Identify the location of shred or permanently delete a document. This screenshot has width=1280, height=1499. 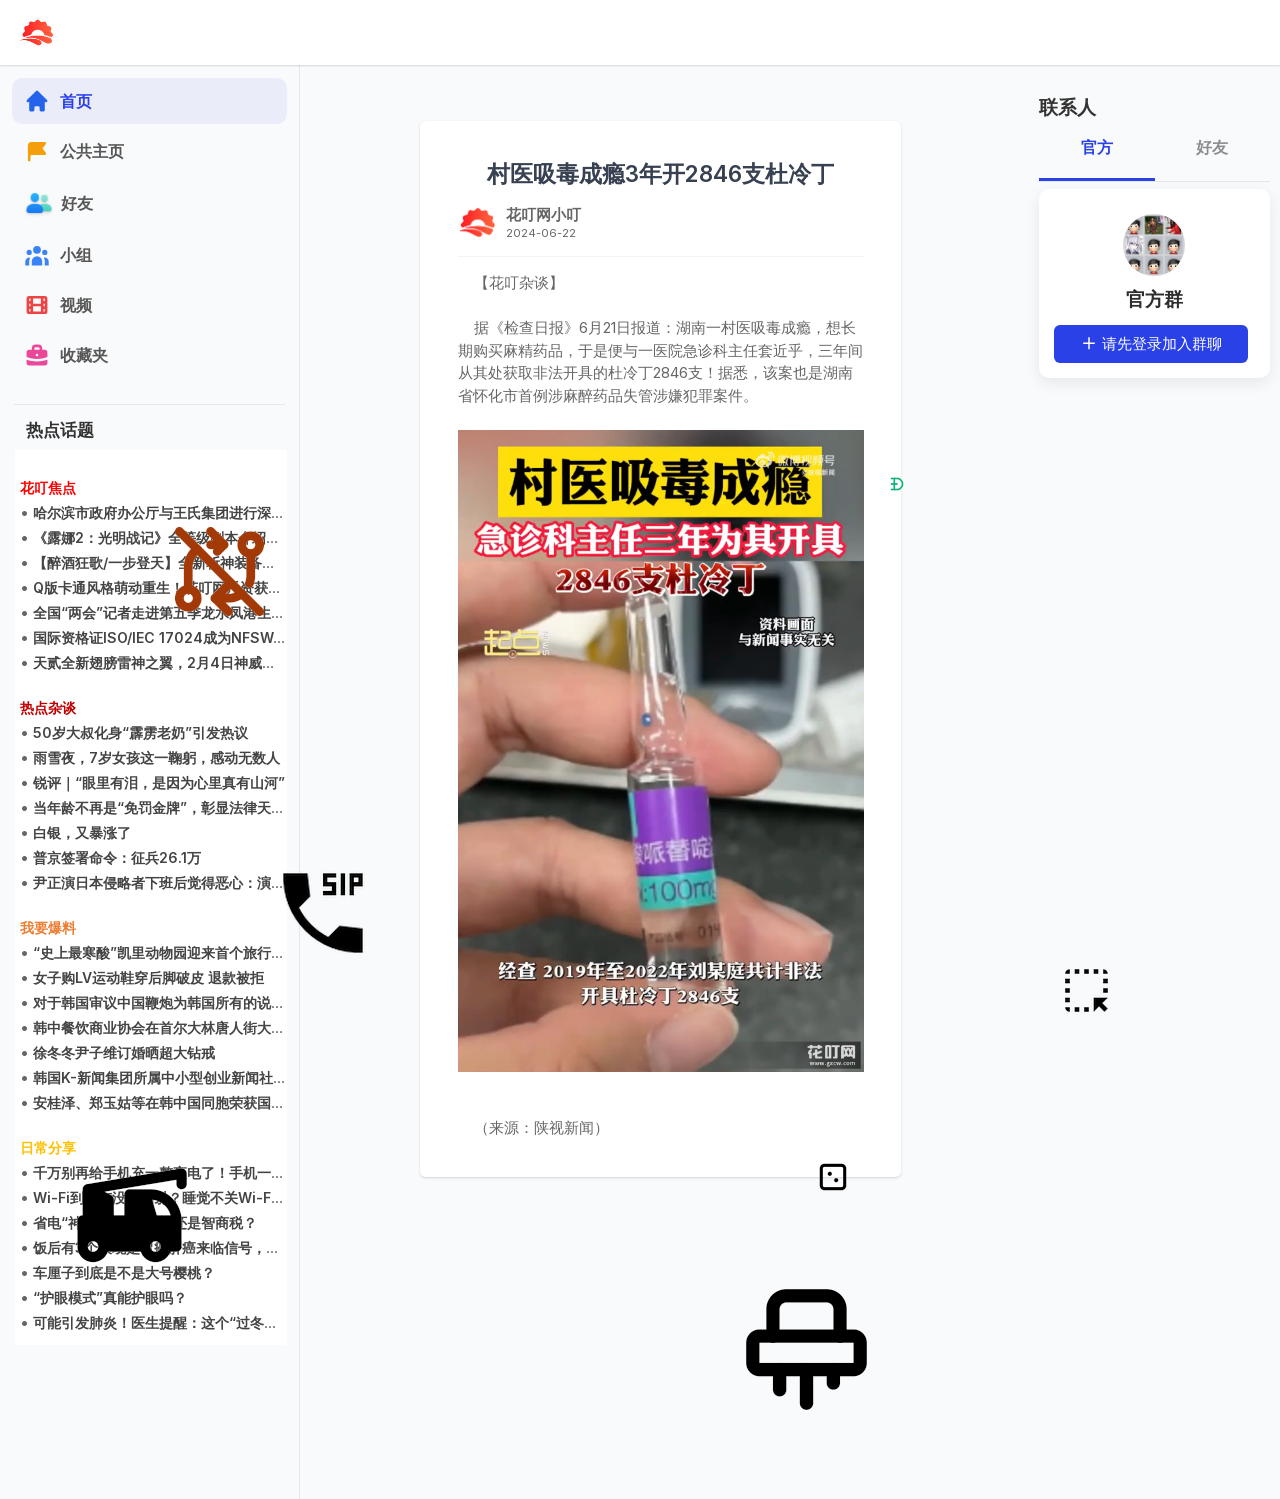
(806, 1349).